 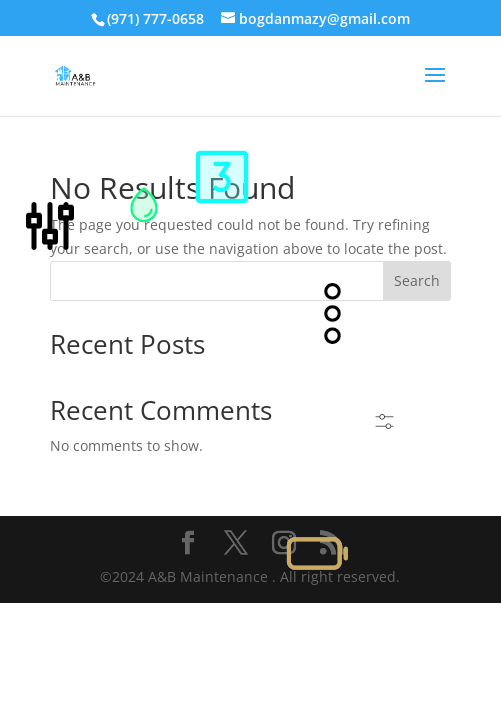 What do you see at coordinates (332, 313) in the screenshot?
I see `open more options menu` at bounding box center [332, 313].